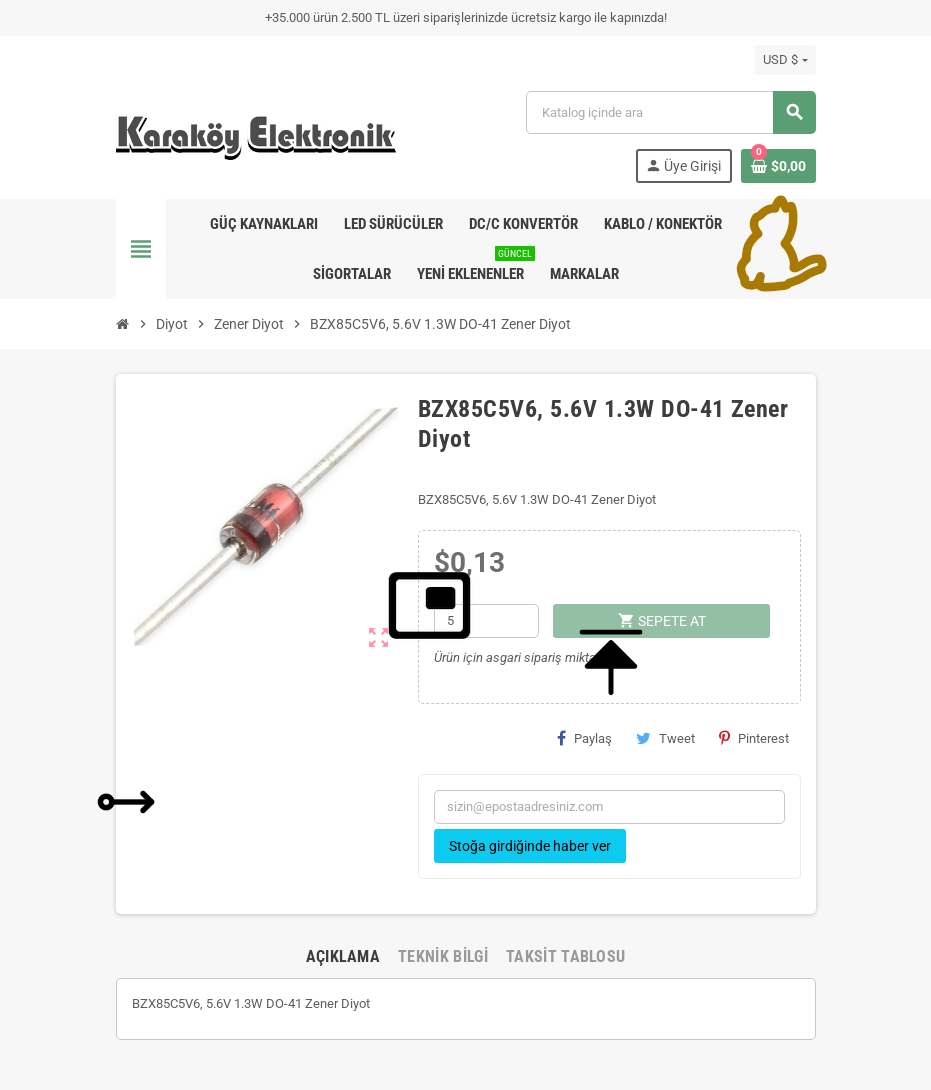 The image size is (931, 1090). Describe the element at coordinates (126, 802) in the screenshot. I see `proceed to the next step` at that location.